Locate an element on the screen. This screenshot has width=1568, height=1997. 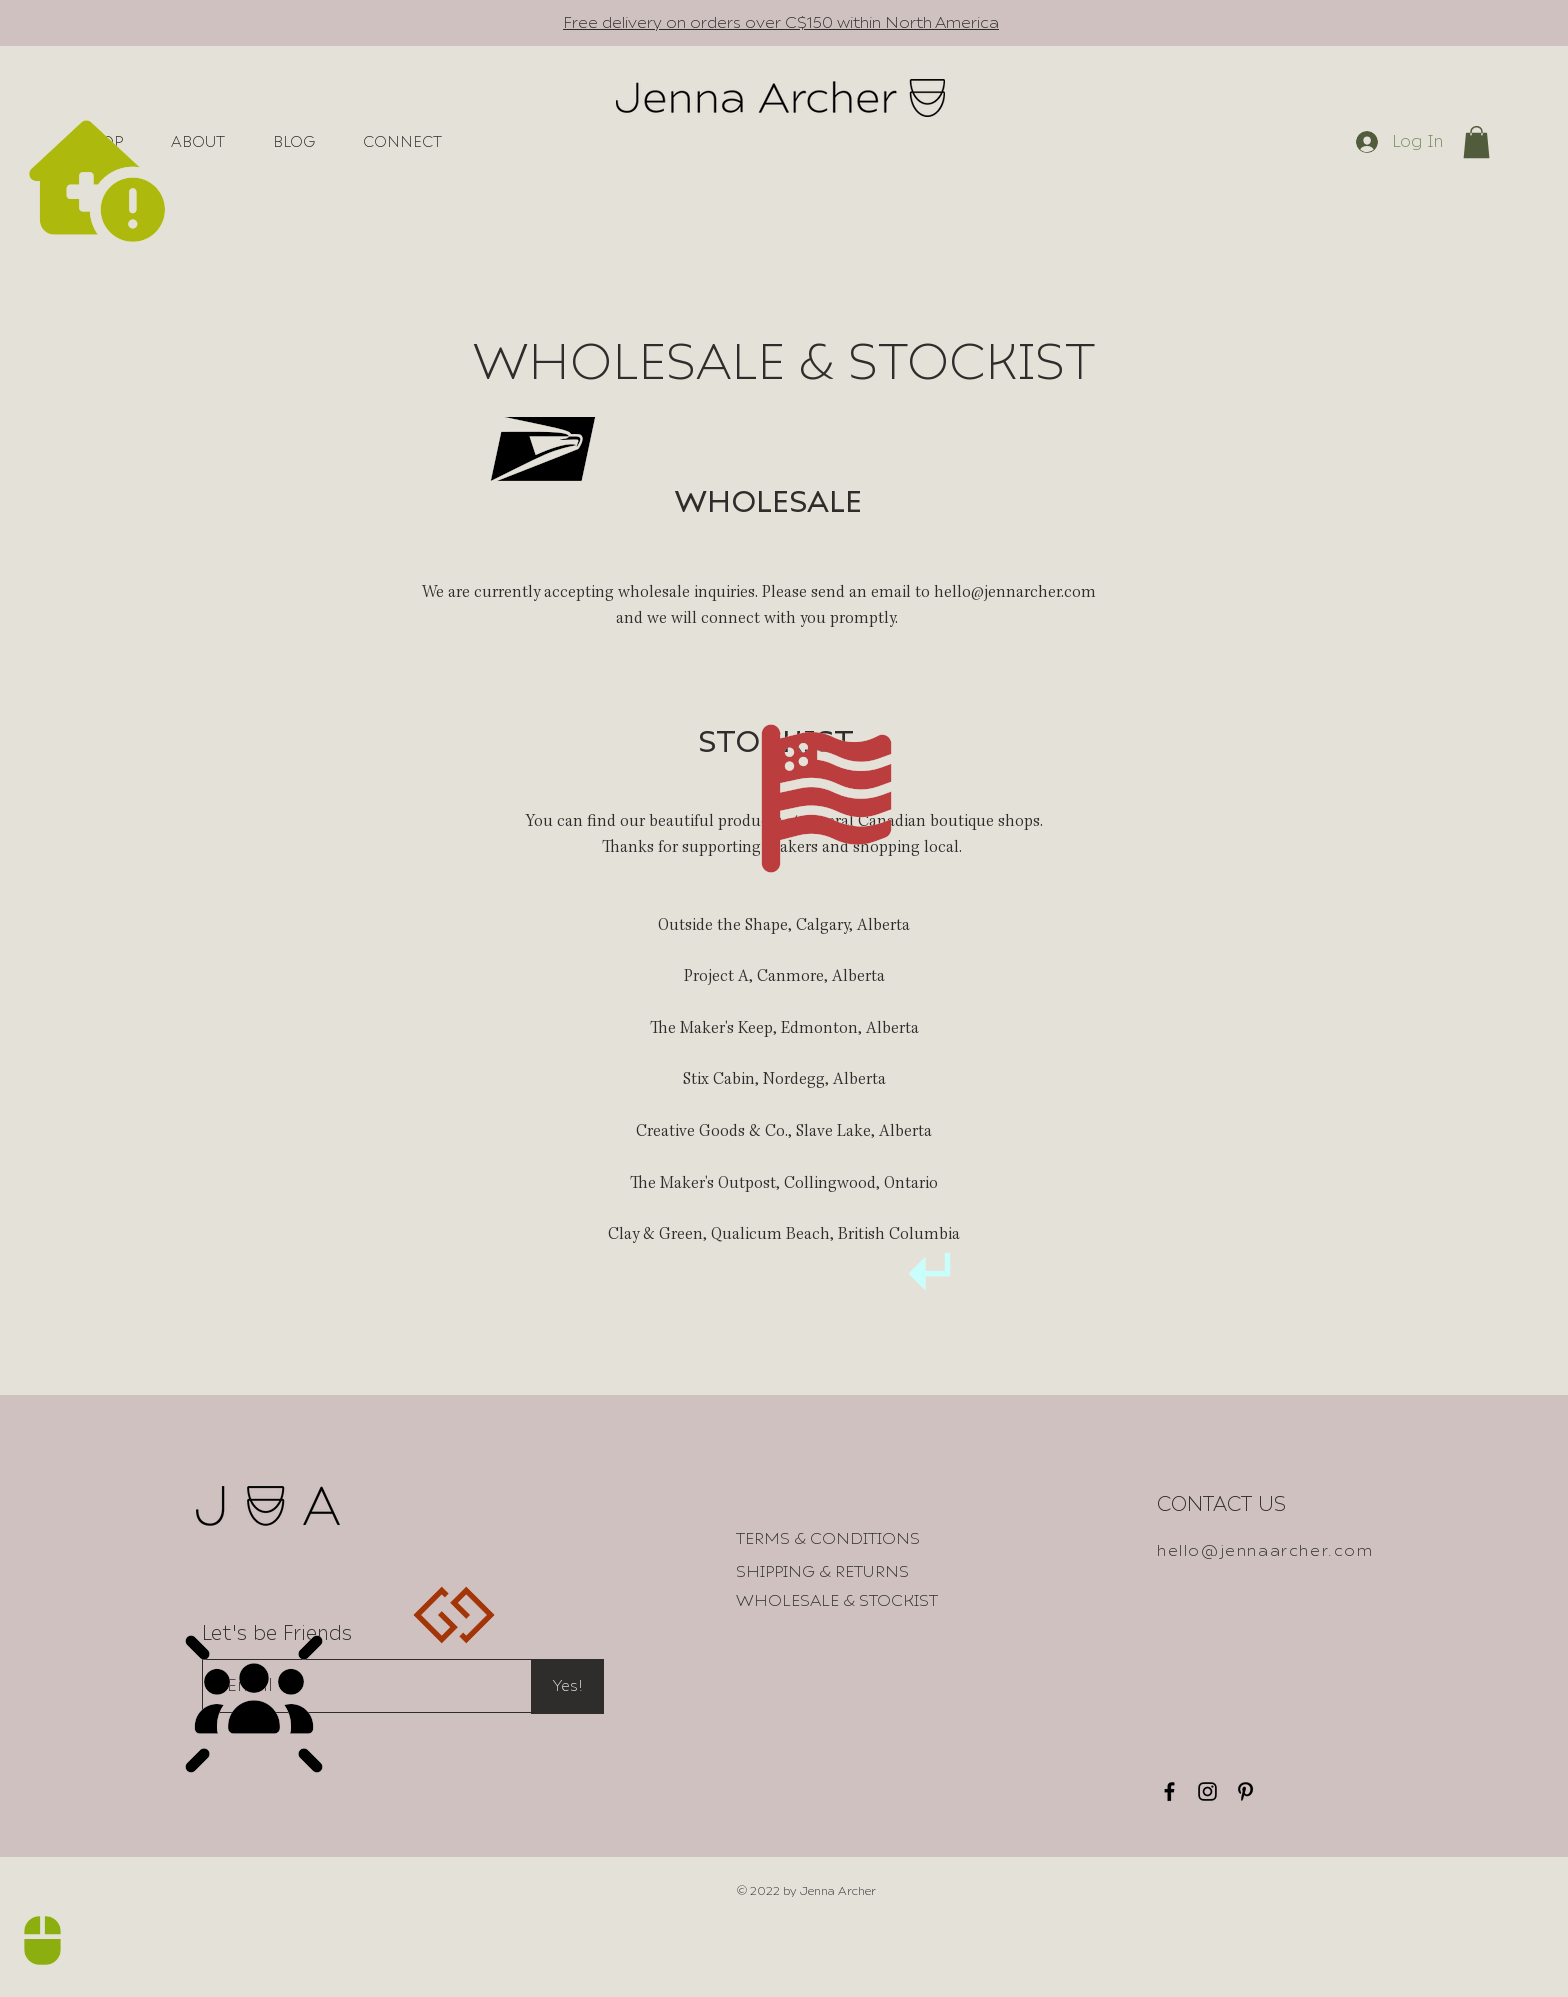
return to previous line or submit input is located at coordinates (932, 1271).